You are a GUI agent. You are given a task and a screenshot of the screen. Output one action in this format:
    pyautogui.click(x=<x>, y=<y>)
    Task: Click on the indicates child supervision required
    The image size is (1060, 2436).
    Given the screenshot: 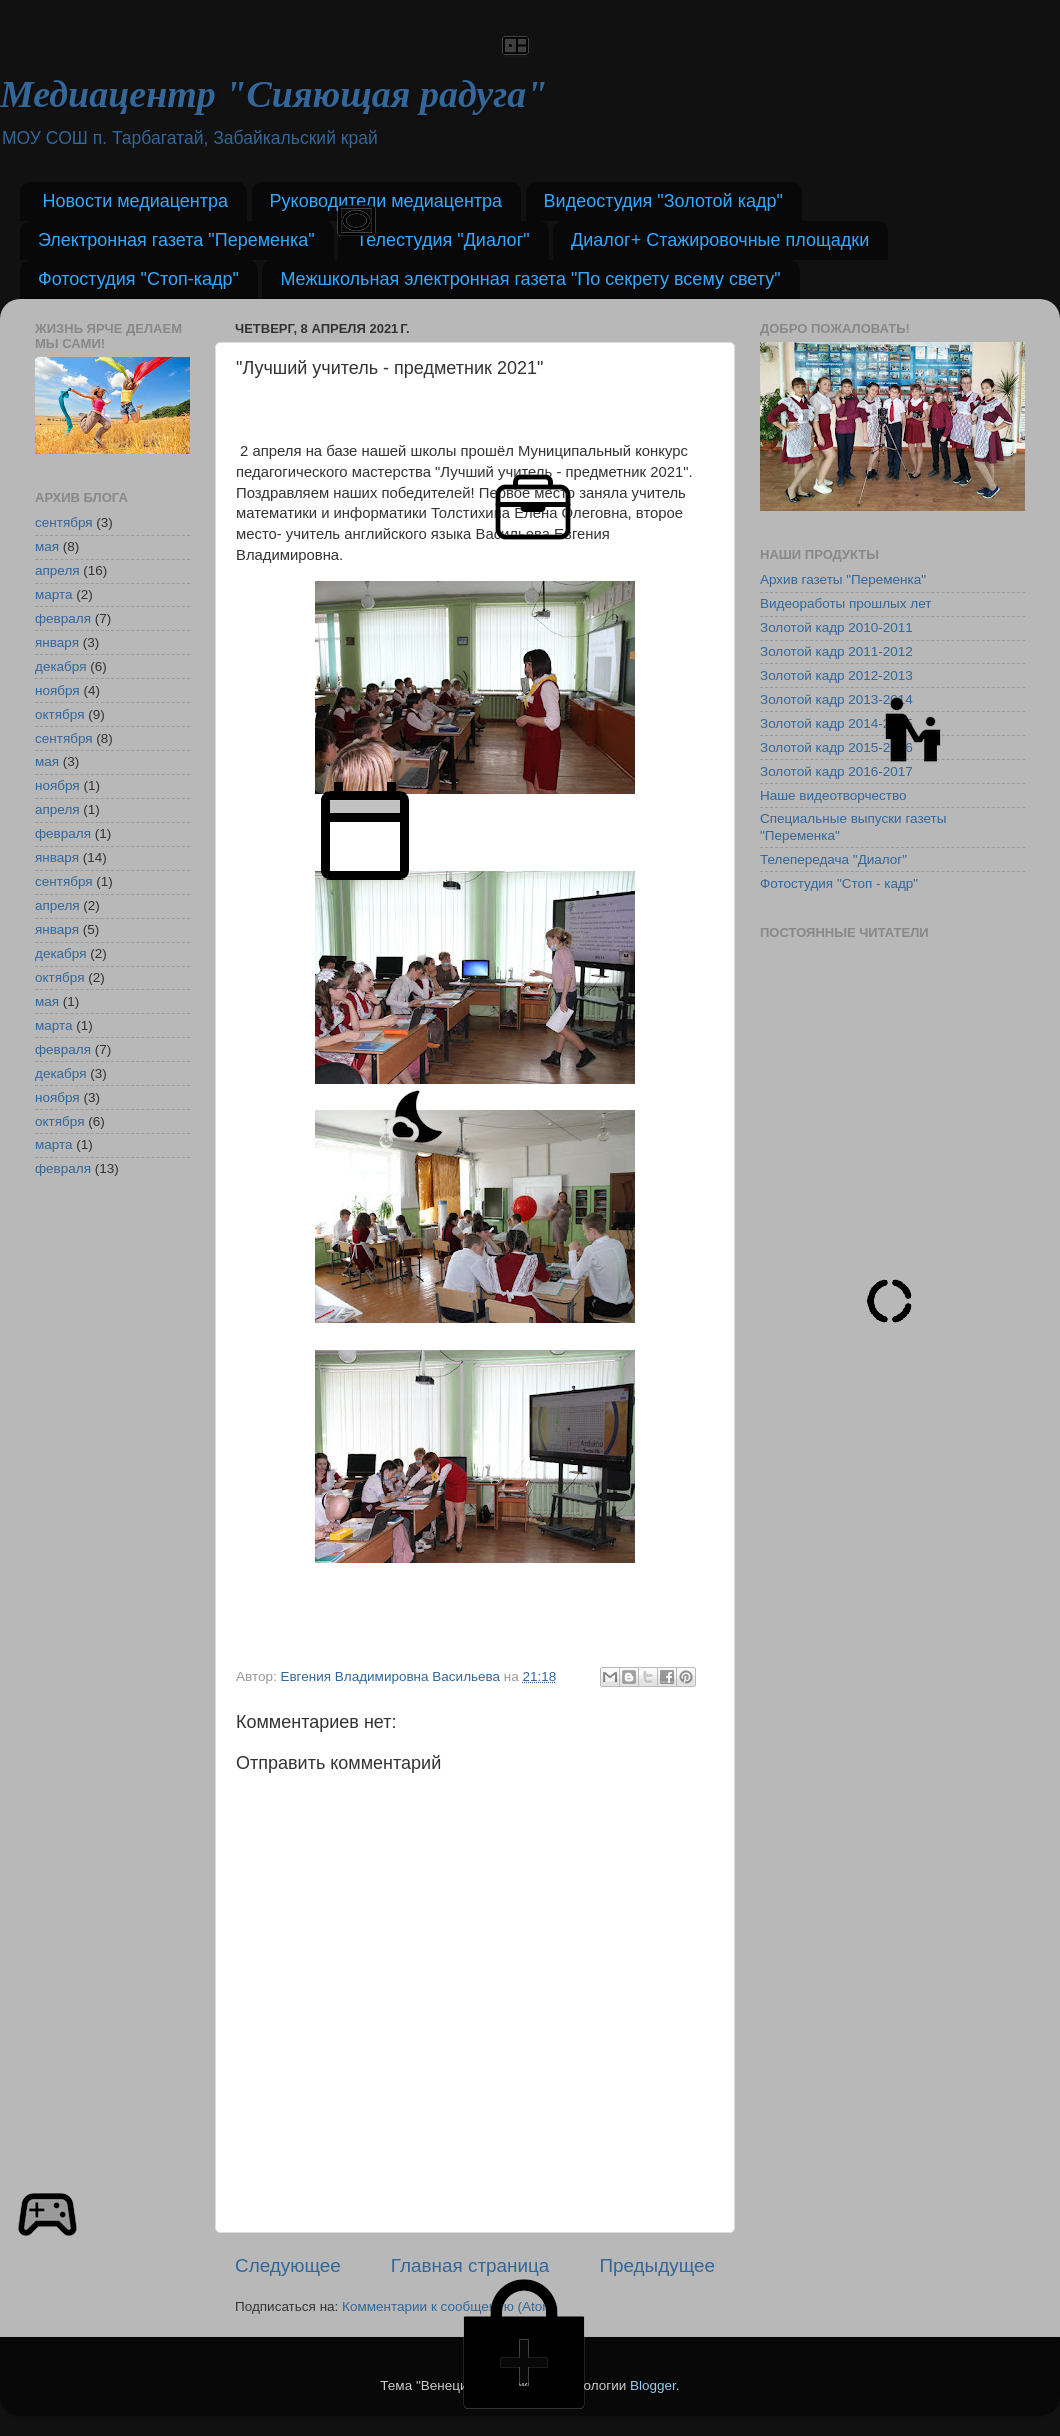 What is the action you would take?
    pyautogui.click(x=914, y=729)
    